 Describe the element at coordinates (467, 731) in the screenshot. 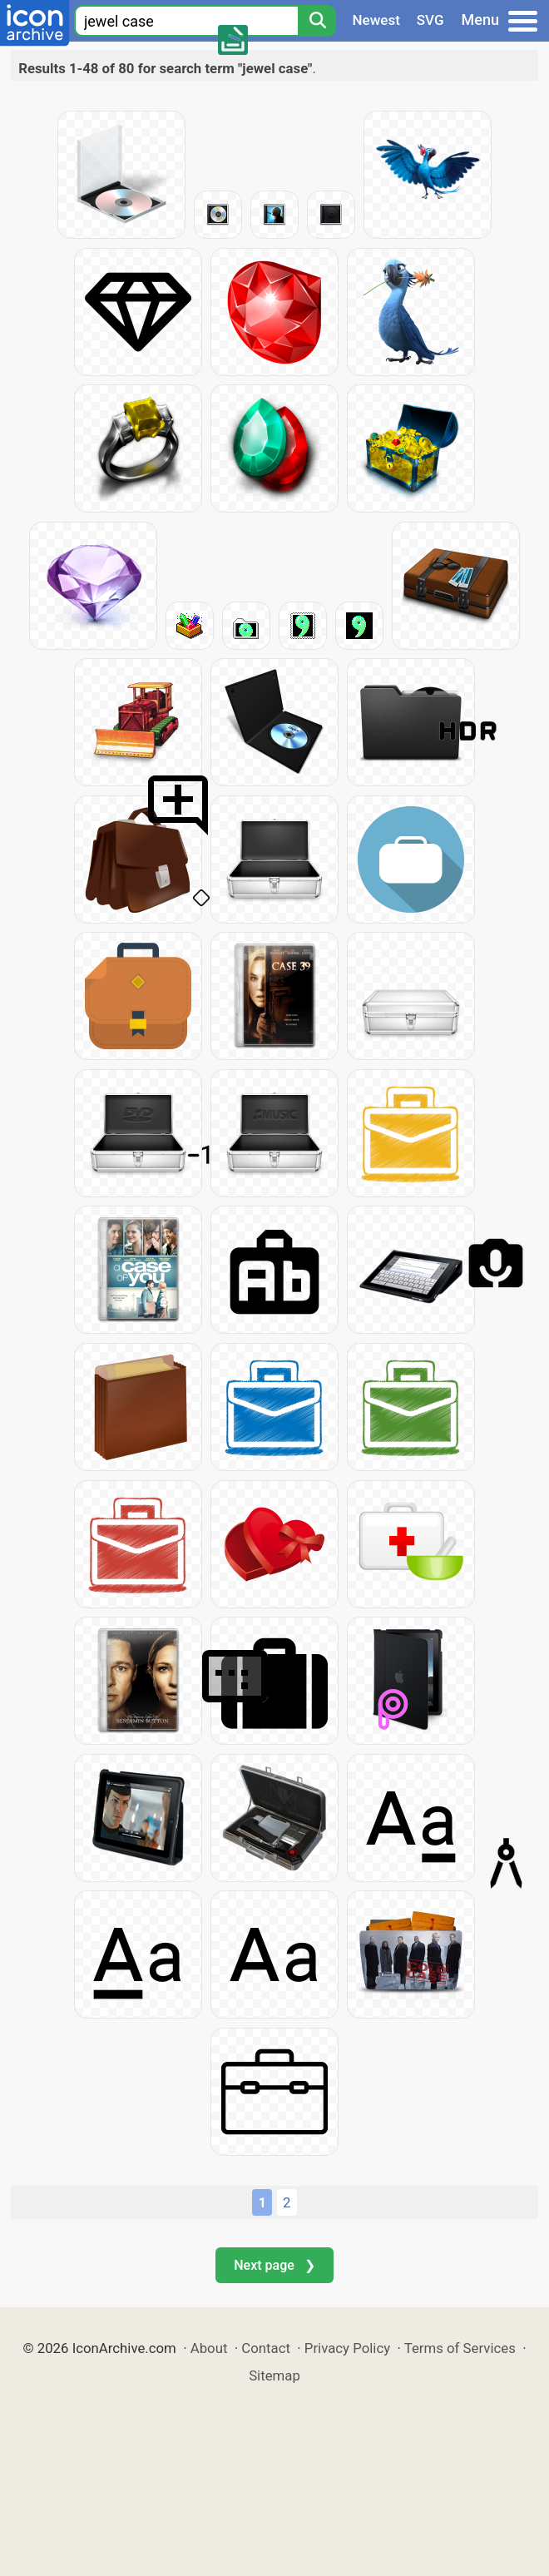

I see `enable HDR mode for photos` at that location.